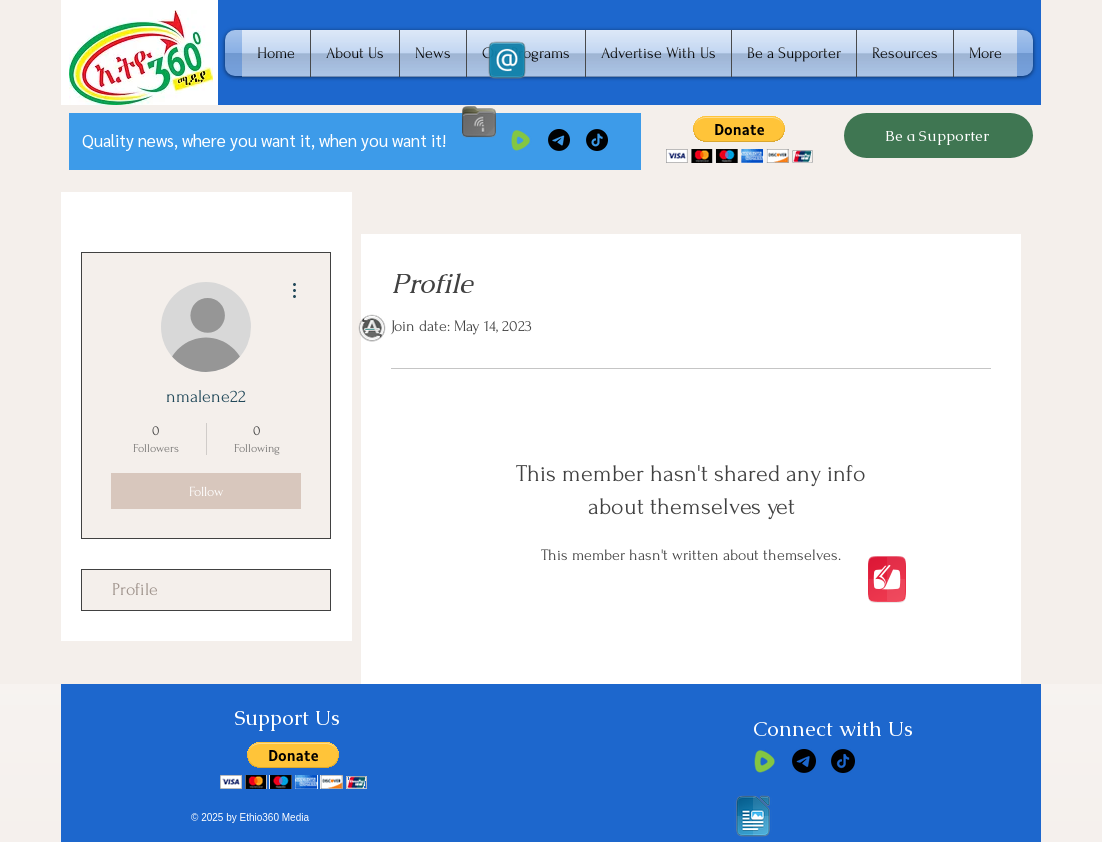  I want to click on open LibreOffice Writer application, so click(753, 816).